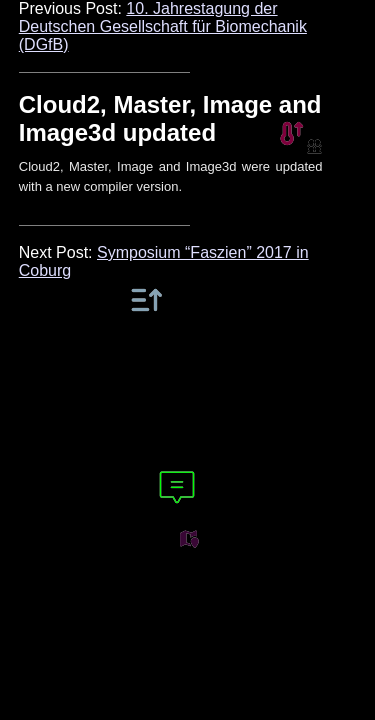 The height and width of the screenshot is (720, 375). I want to click on open chat or messaging, so click(177, 486).